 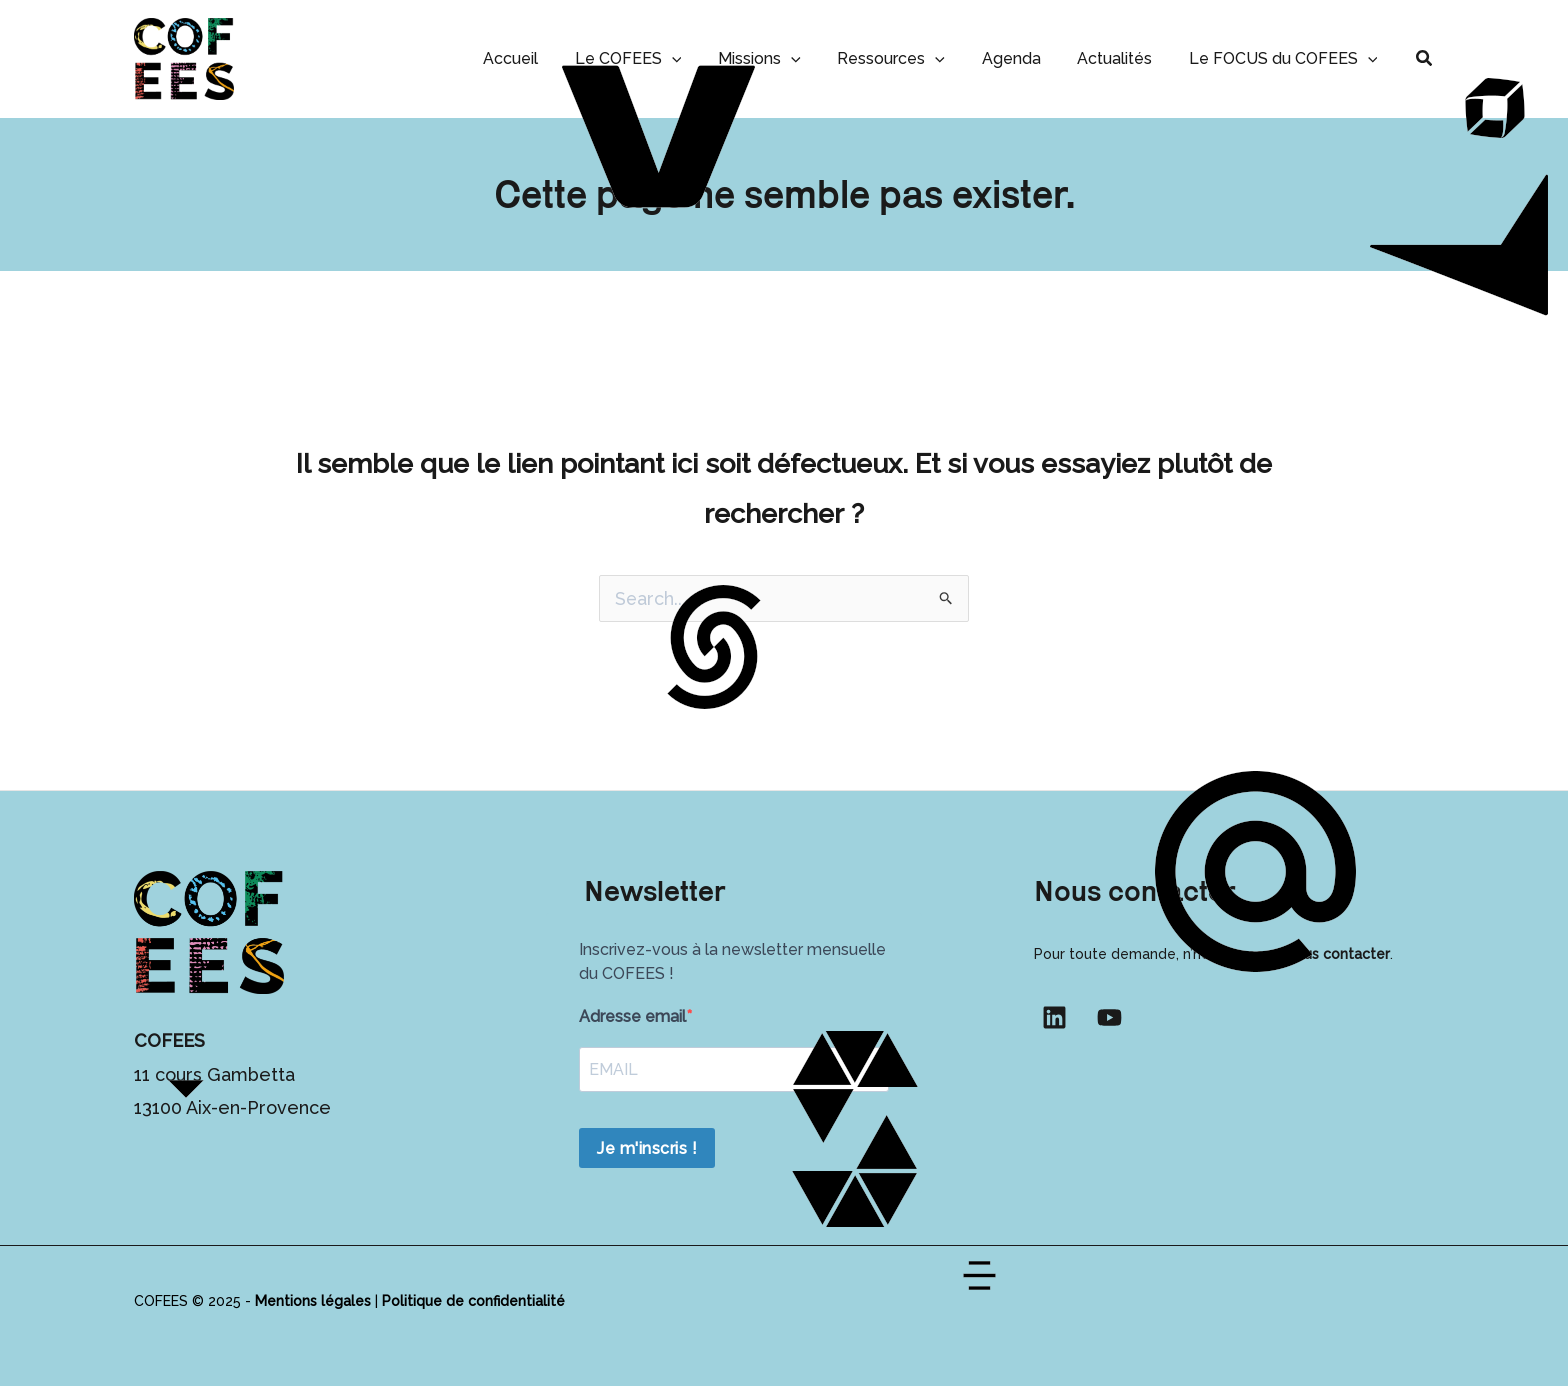 What do you see at coordinates (714, 647) in the screenshot?
I see `upstash brand logo` at bounding box center [714, 647].